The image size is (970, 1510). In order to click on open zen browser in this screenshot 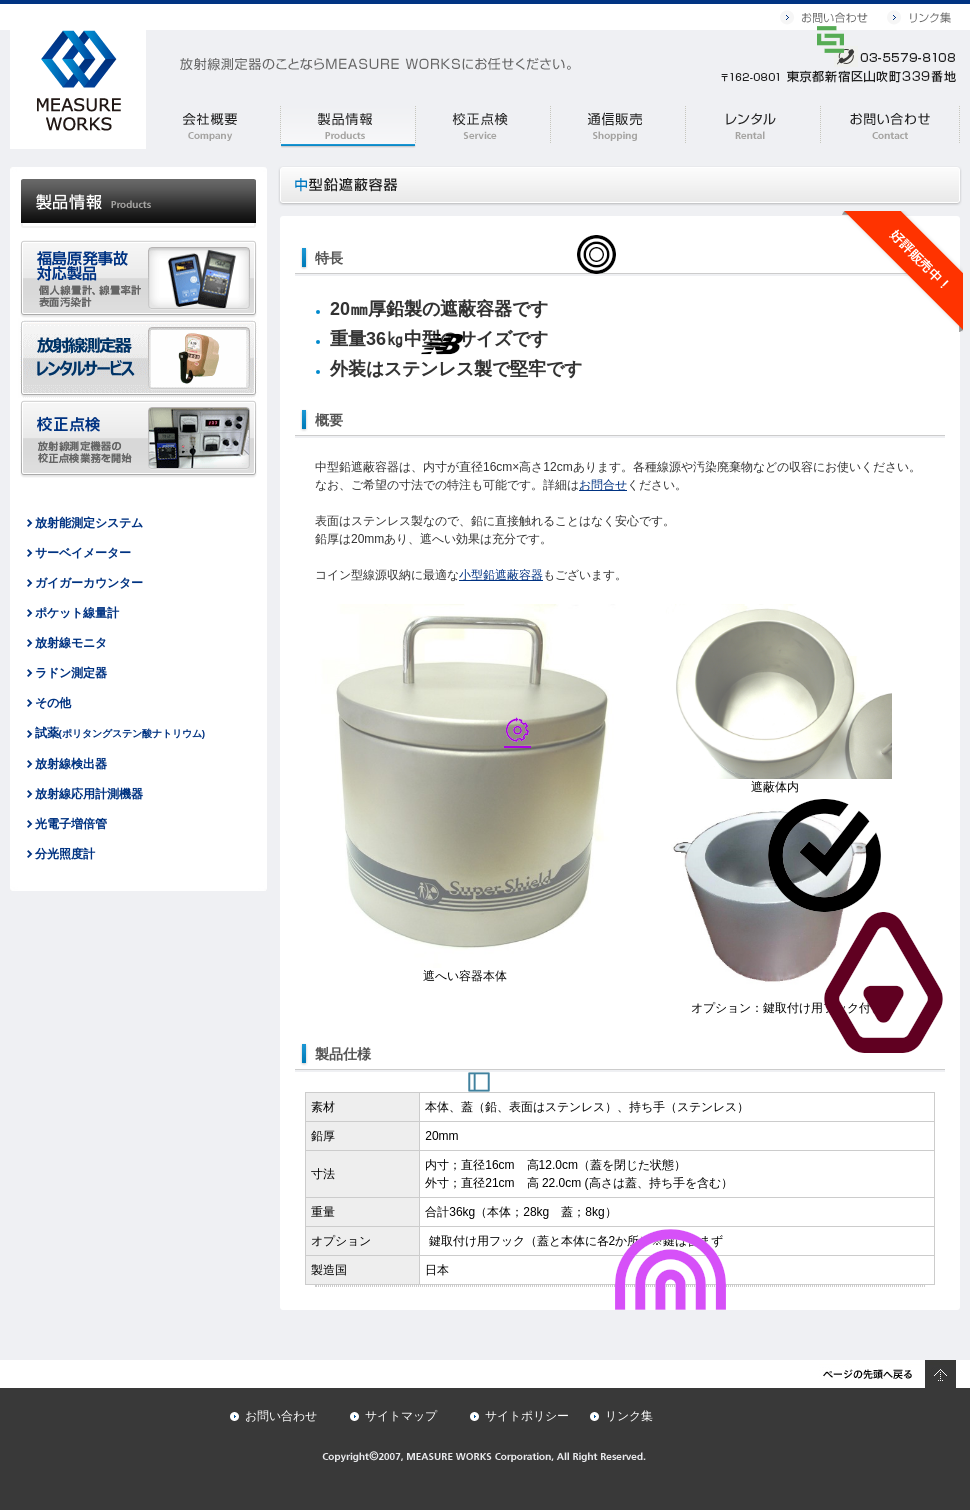, I will do `click(596, 254)`.